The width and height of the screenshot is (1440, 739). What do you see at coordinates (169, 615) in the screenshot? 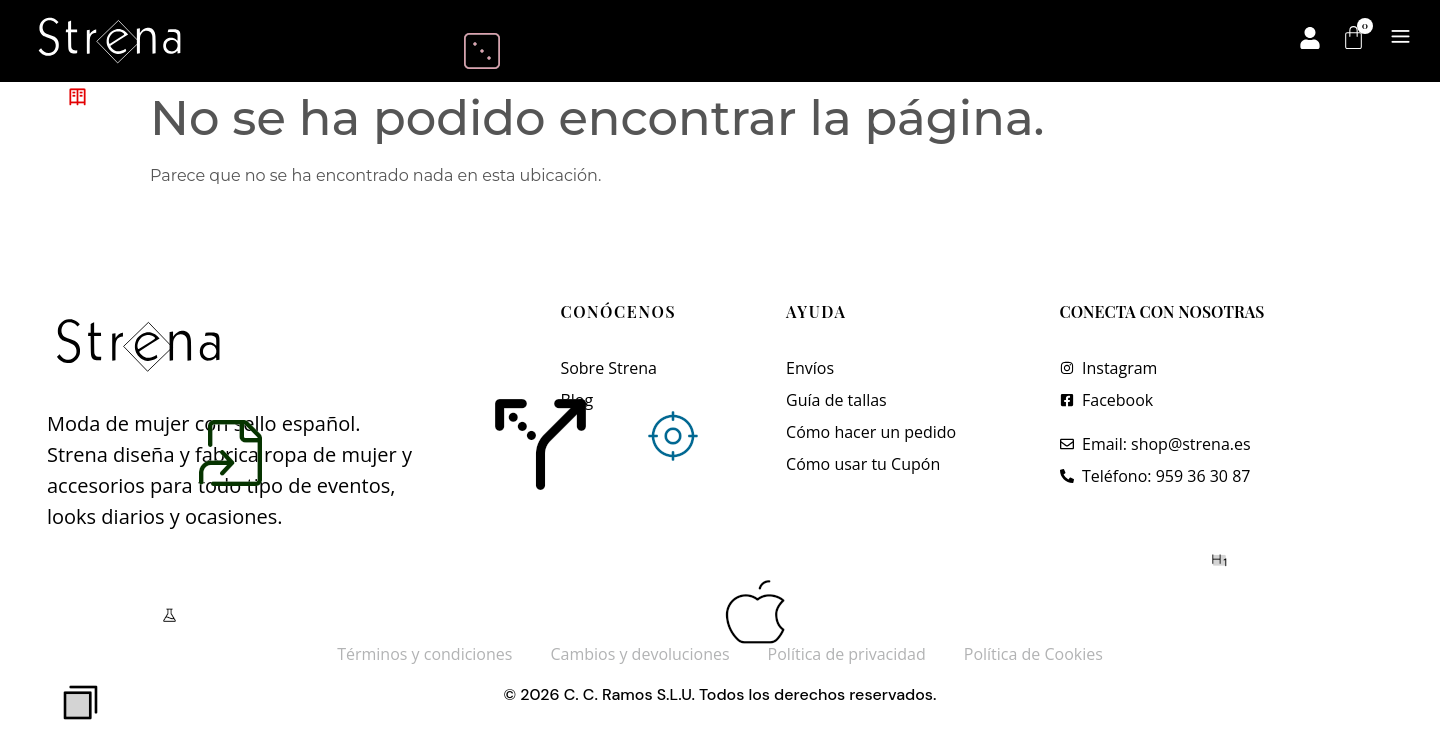
I see `access science or laboratory features` at bounding box center [169, 615].